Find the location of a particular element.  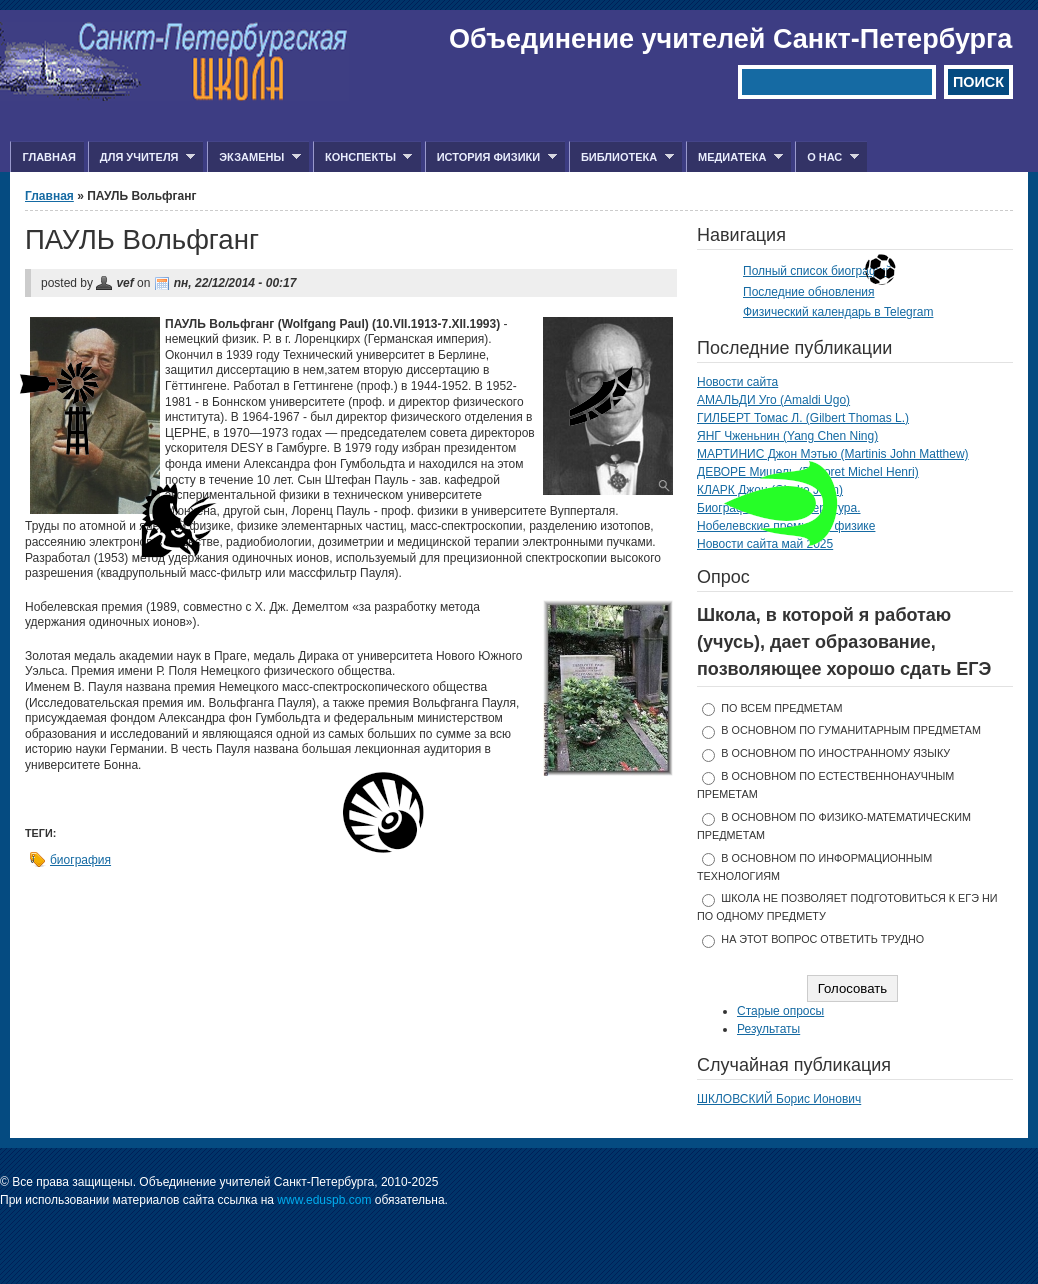

indicates a broken or damaged weapon is located at coordinates (601, 397).